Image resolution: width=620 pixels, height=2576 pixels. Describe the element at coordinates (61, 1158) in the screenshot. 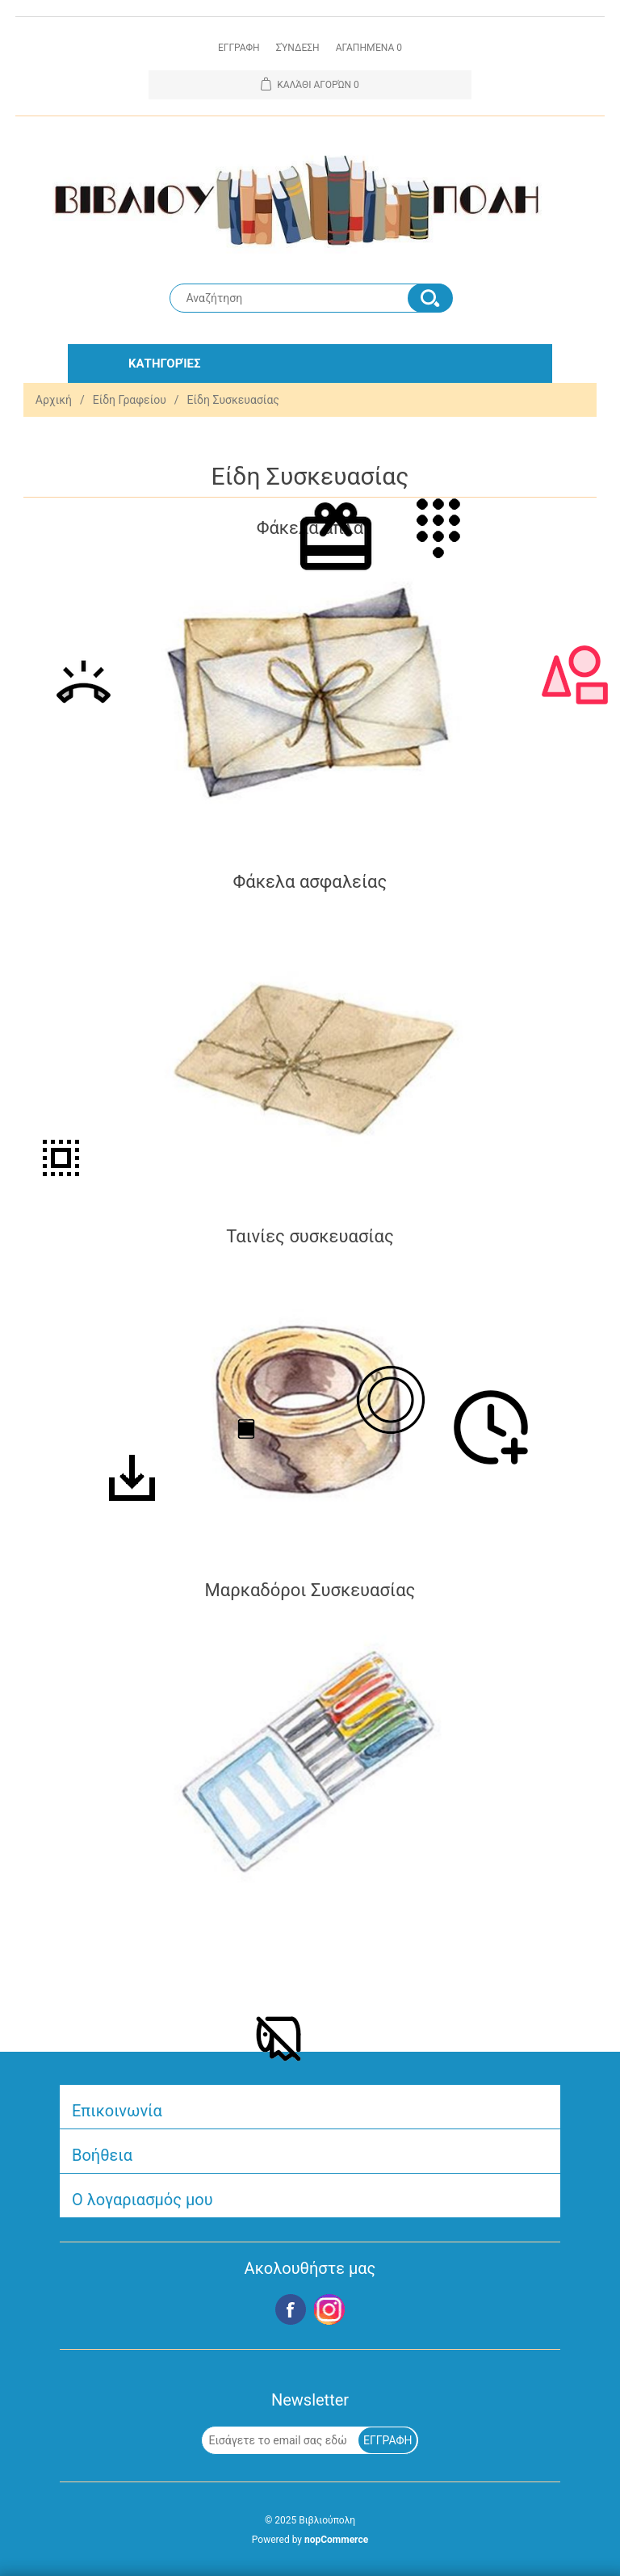

I see `select all items in the current view` at that location.